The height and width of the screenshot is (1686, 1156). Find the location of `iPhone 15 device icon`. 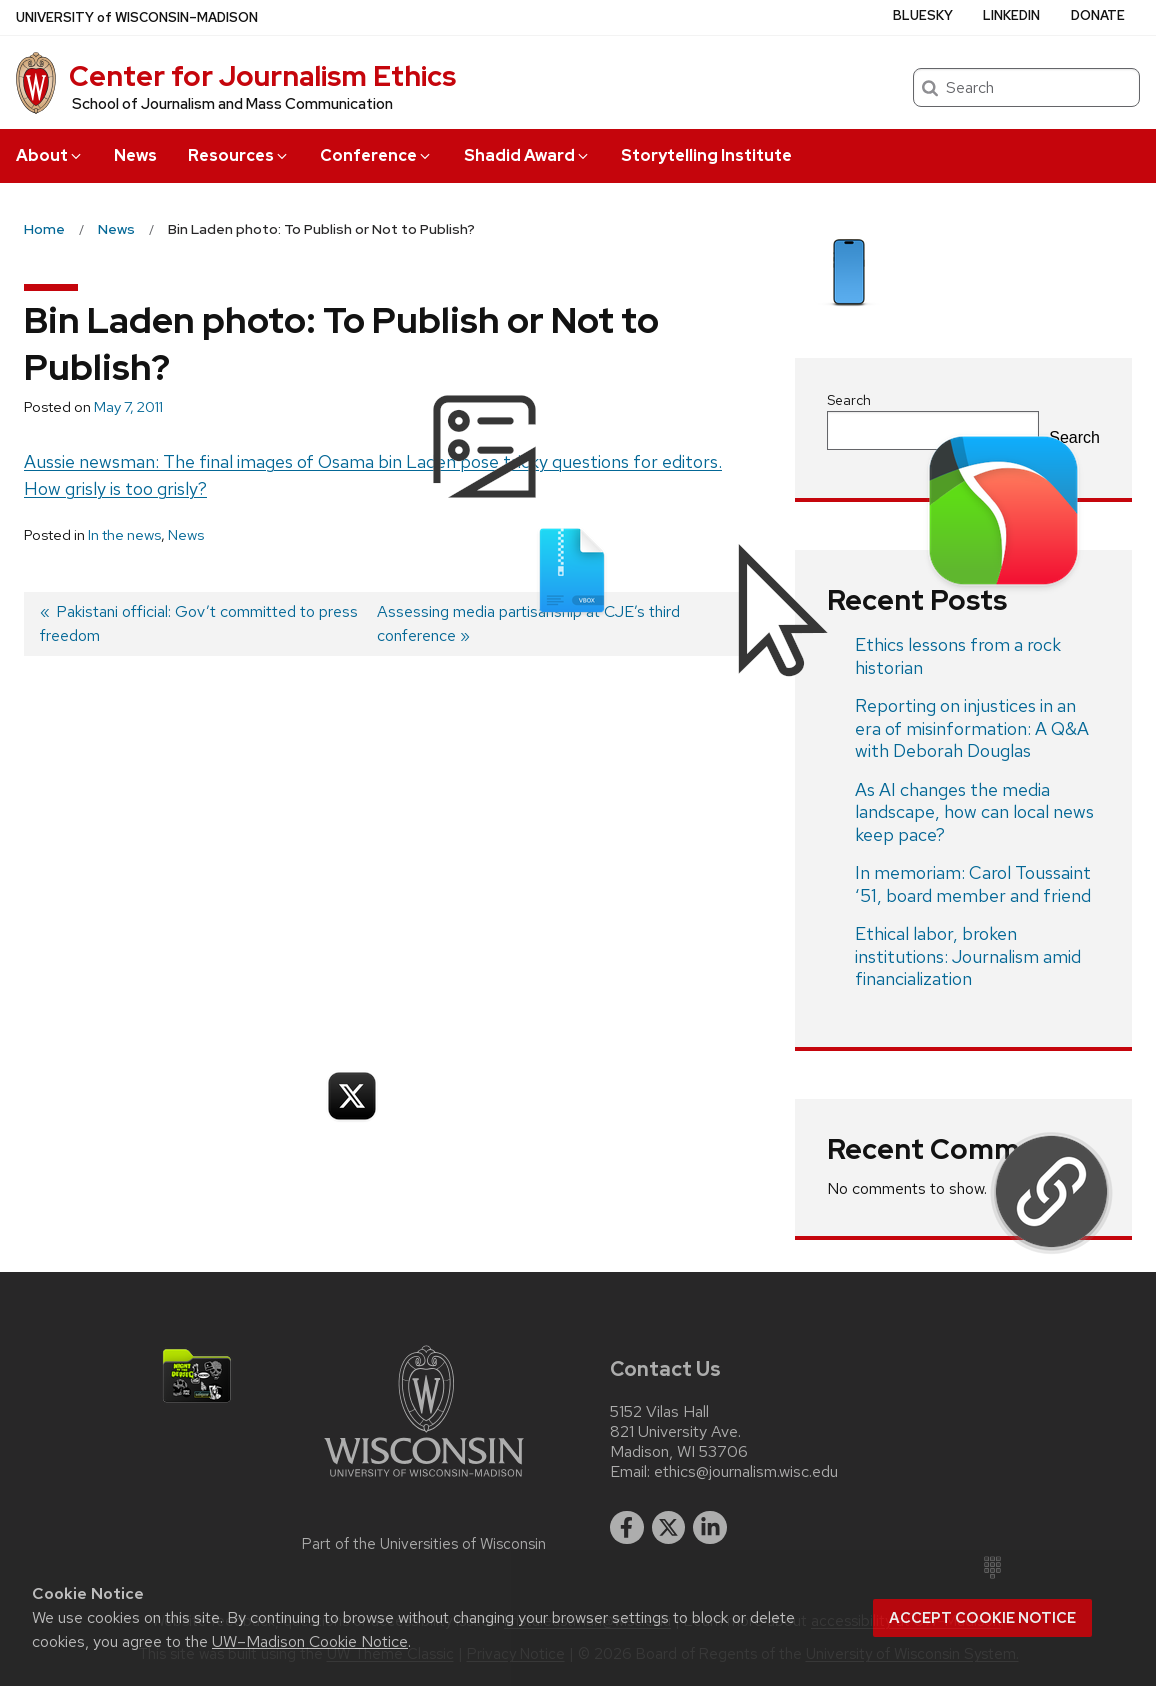

iPhone 15 device icon is located at coordinates (849, 273).